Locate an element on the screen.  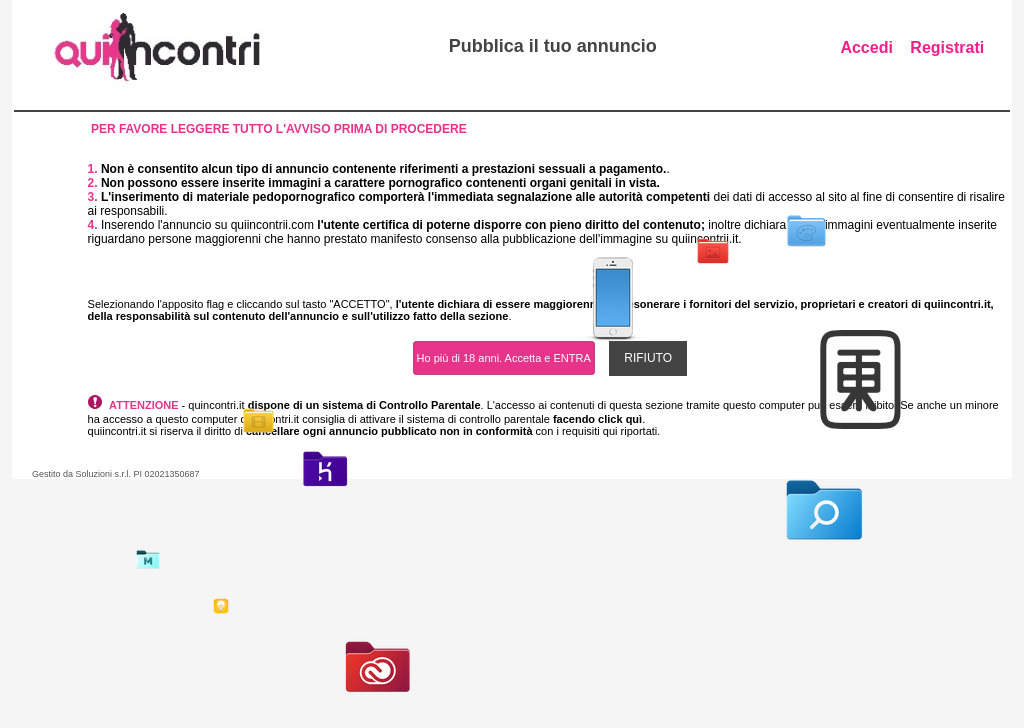
open folder containing 2D artwork files is located at coordinates (806, 230).